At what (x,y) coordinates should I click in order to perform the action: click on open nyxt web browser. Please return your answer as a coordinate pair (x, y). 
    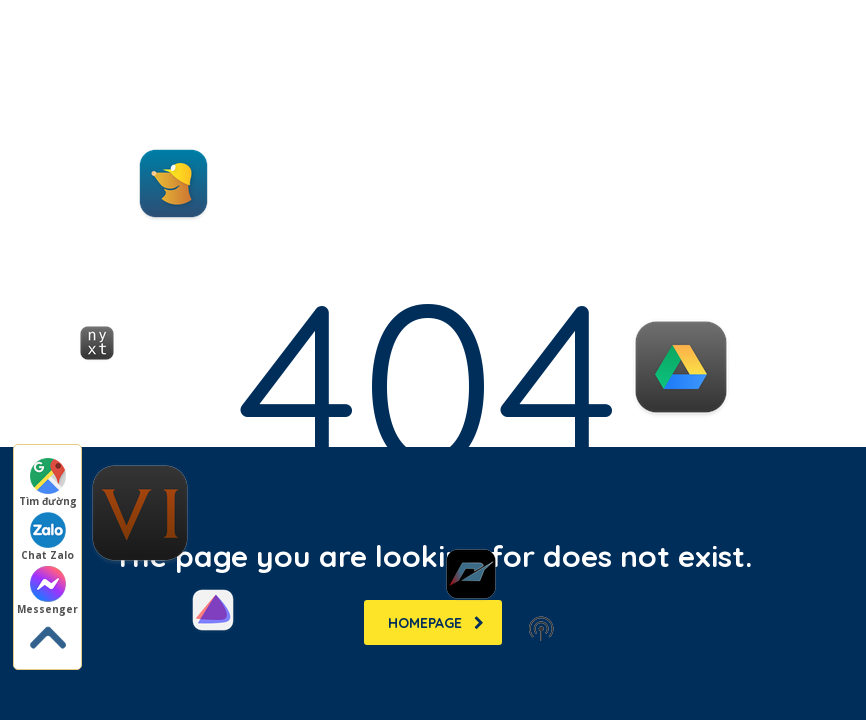
    Looking at the image, I should click on (97, 343).